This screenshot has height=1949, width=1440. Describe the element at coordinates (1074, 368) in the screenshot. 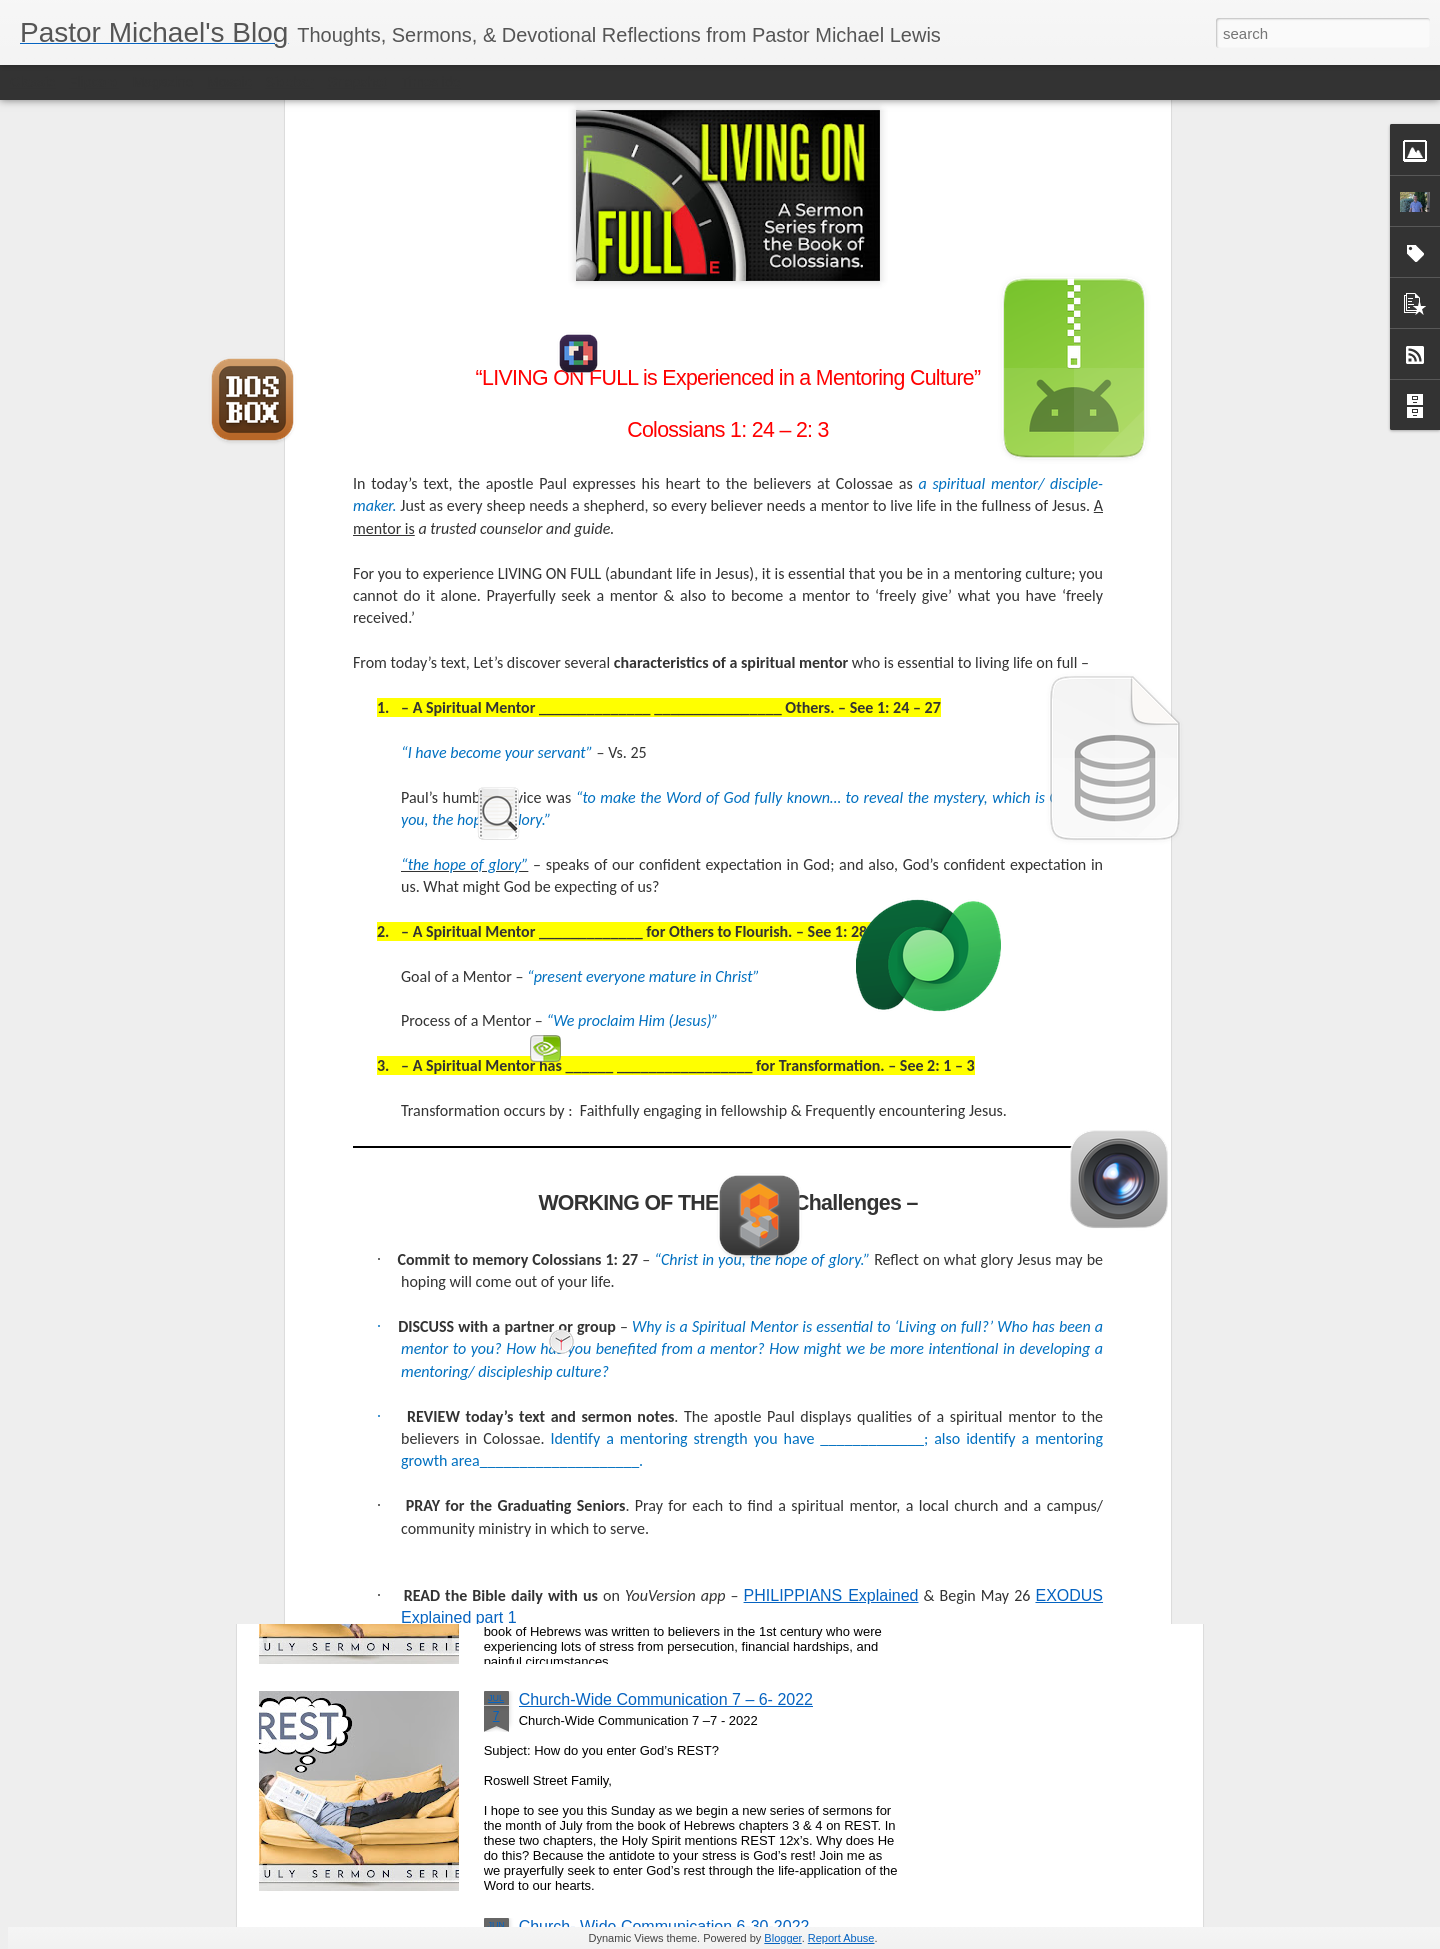

I see `an android application package file` at that location.